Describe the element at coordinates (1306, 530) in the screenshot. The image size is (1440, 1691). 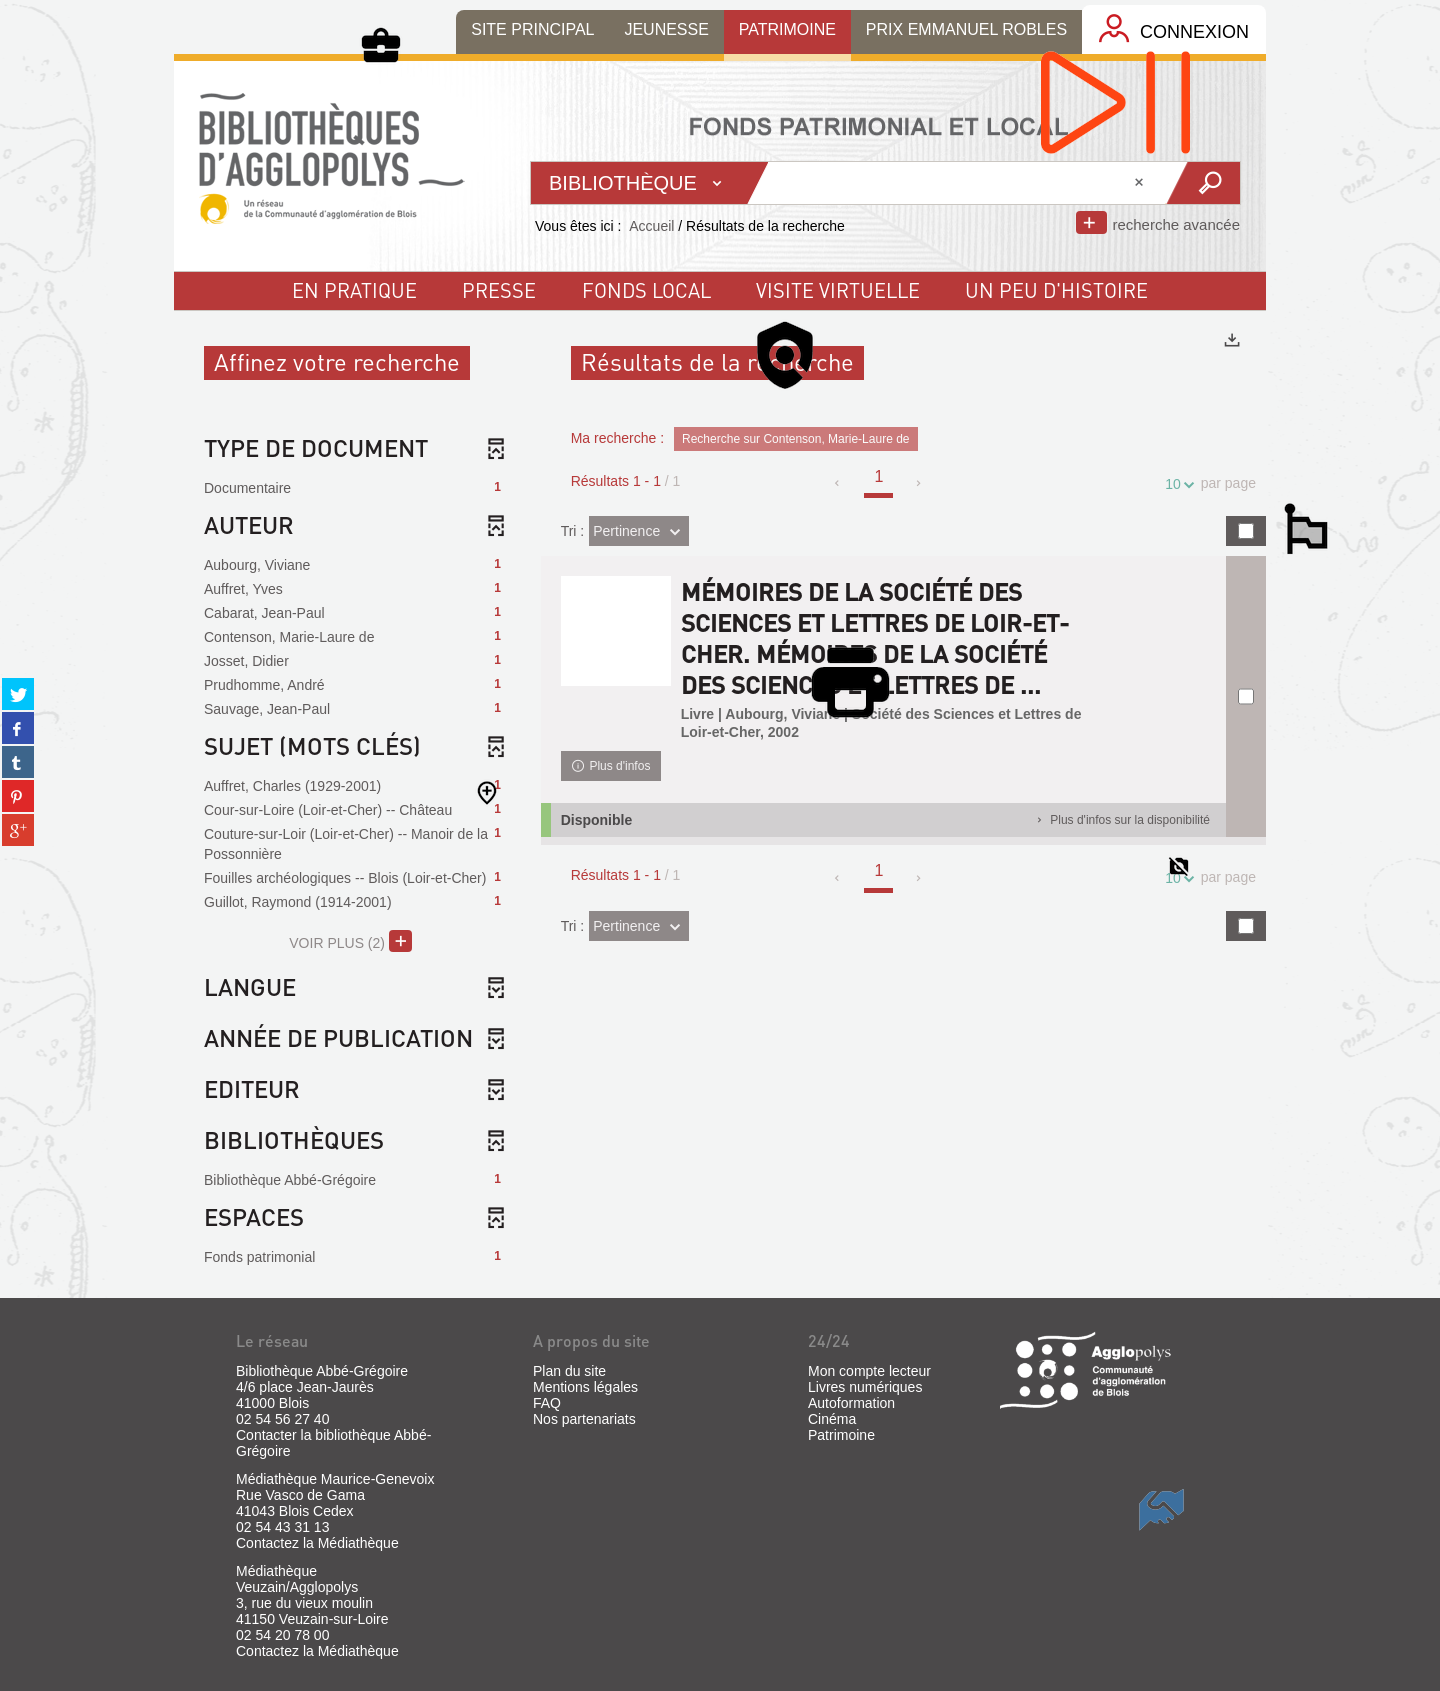
I see `add a flag emoji to your message` at that location.